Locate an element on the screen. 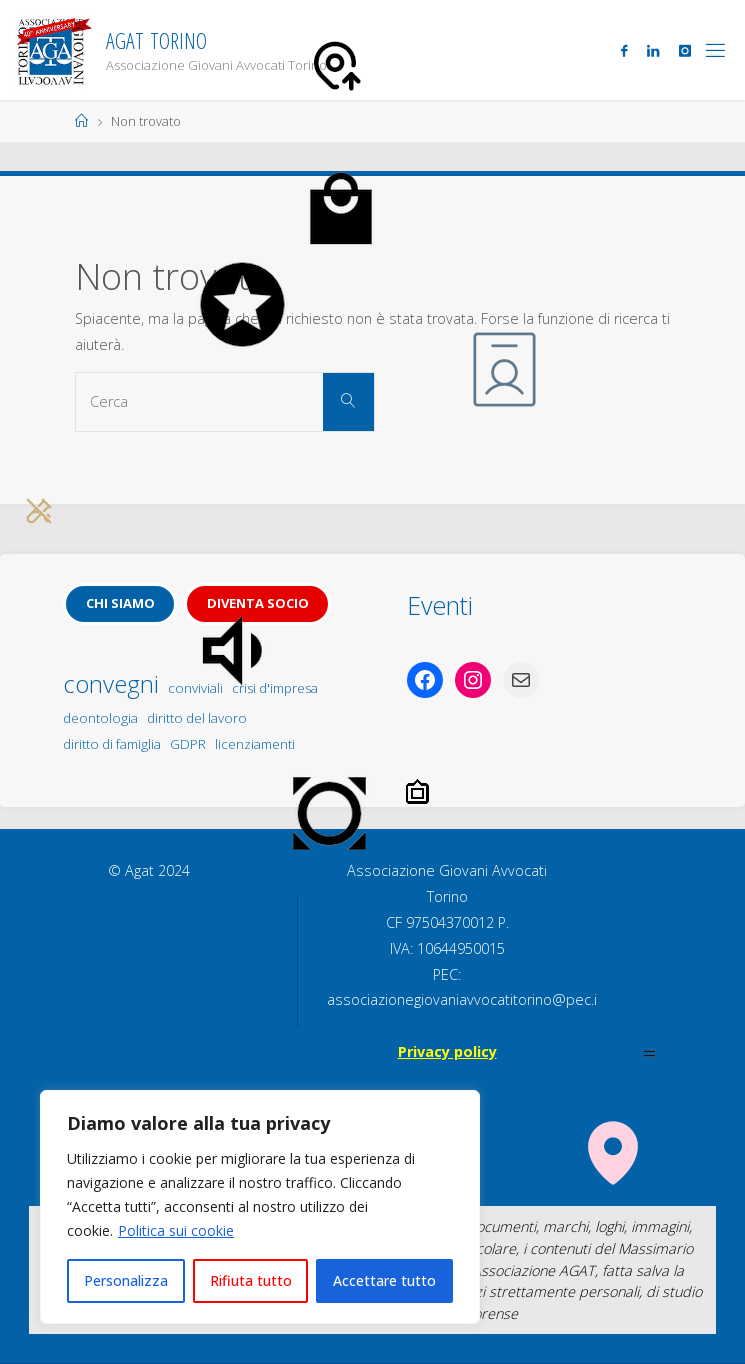 The width and height of the screenshot is (745, 1364). view your profile or identification details is located at coordinates (504, 369).